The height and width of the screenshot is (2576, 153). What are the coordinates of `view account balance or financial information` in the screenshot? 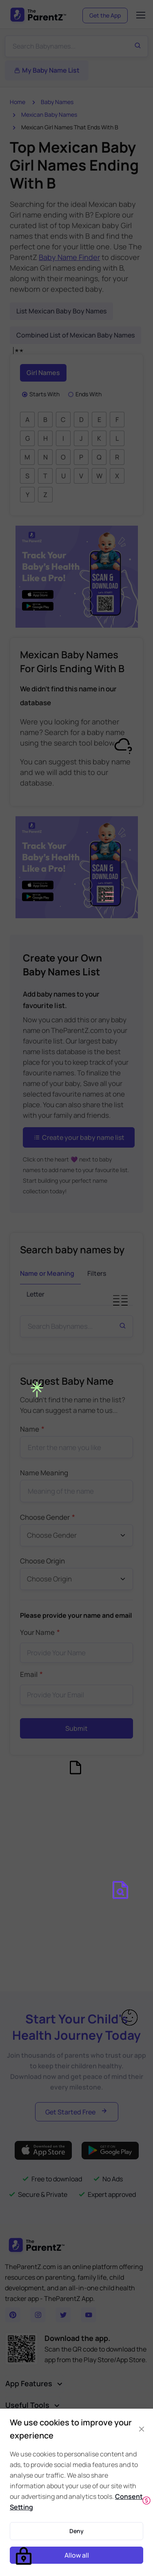 It's located at (146, 2500).